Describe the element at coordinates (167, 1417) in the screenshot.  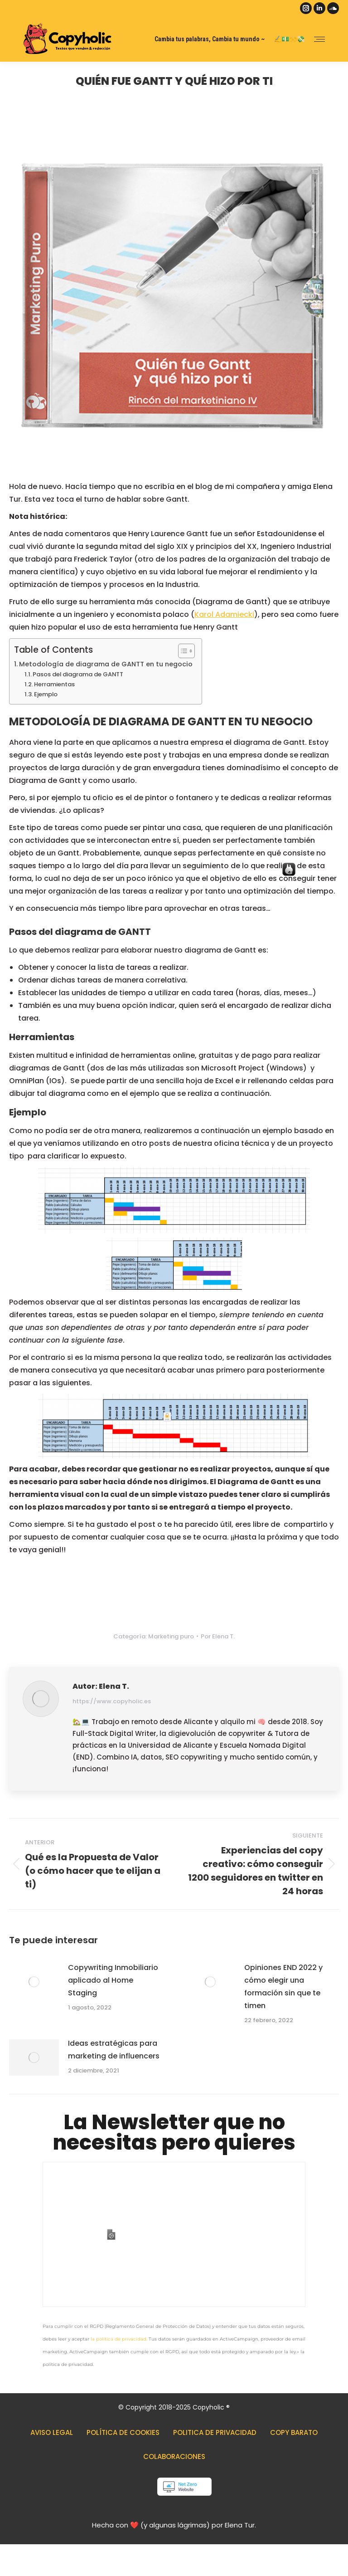
I see `a pgp-encrypted file` at that location.